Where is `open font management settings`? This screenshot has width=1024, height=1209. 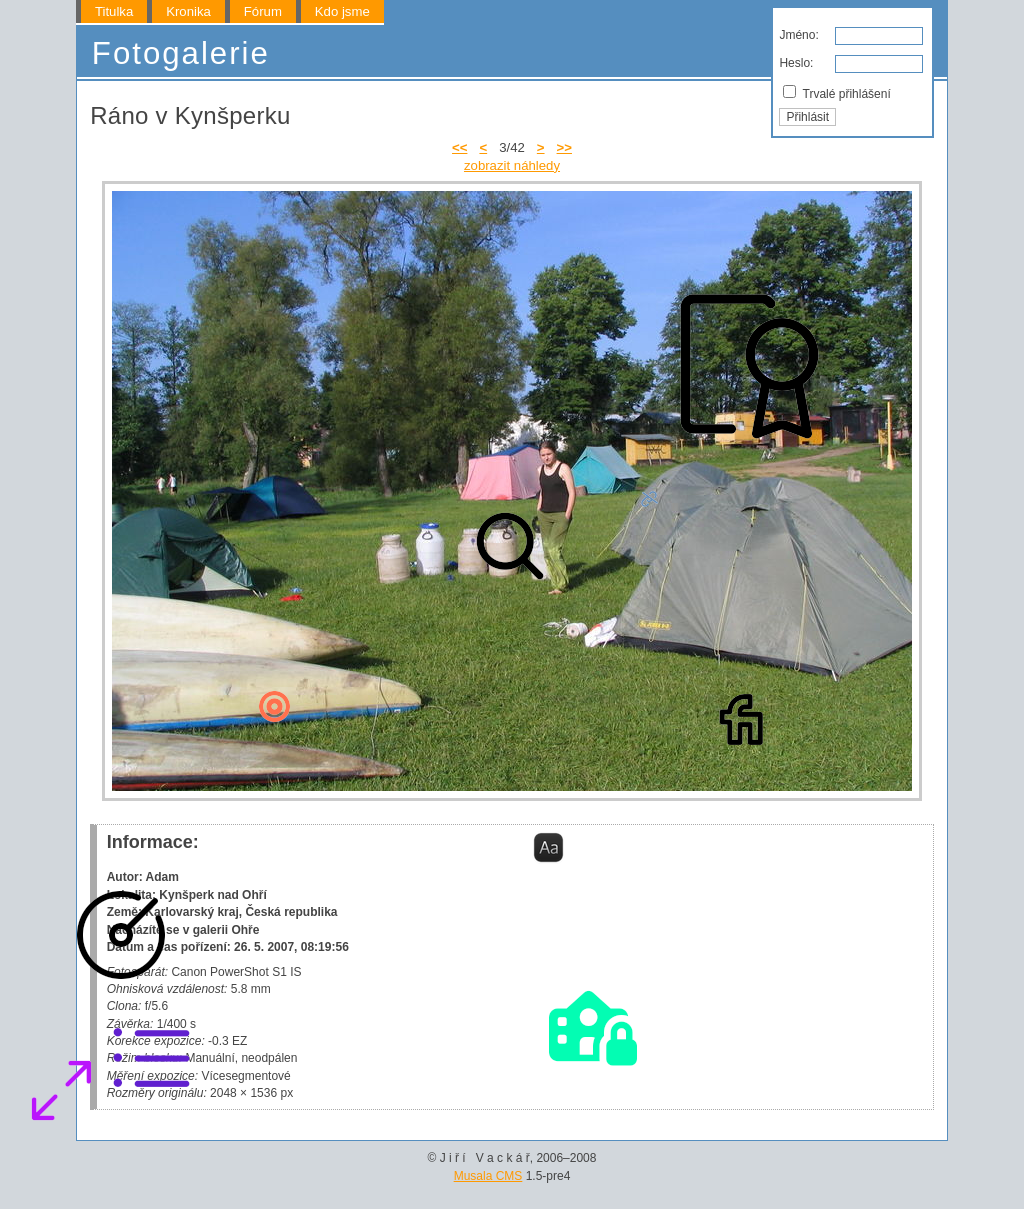 open font management settings is located at coordinates (548, 847).